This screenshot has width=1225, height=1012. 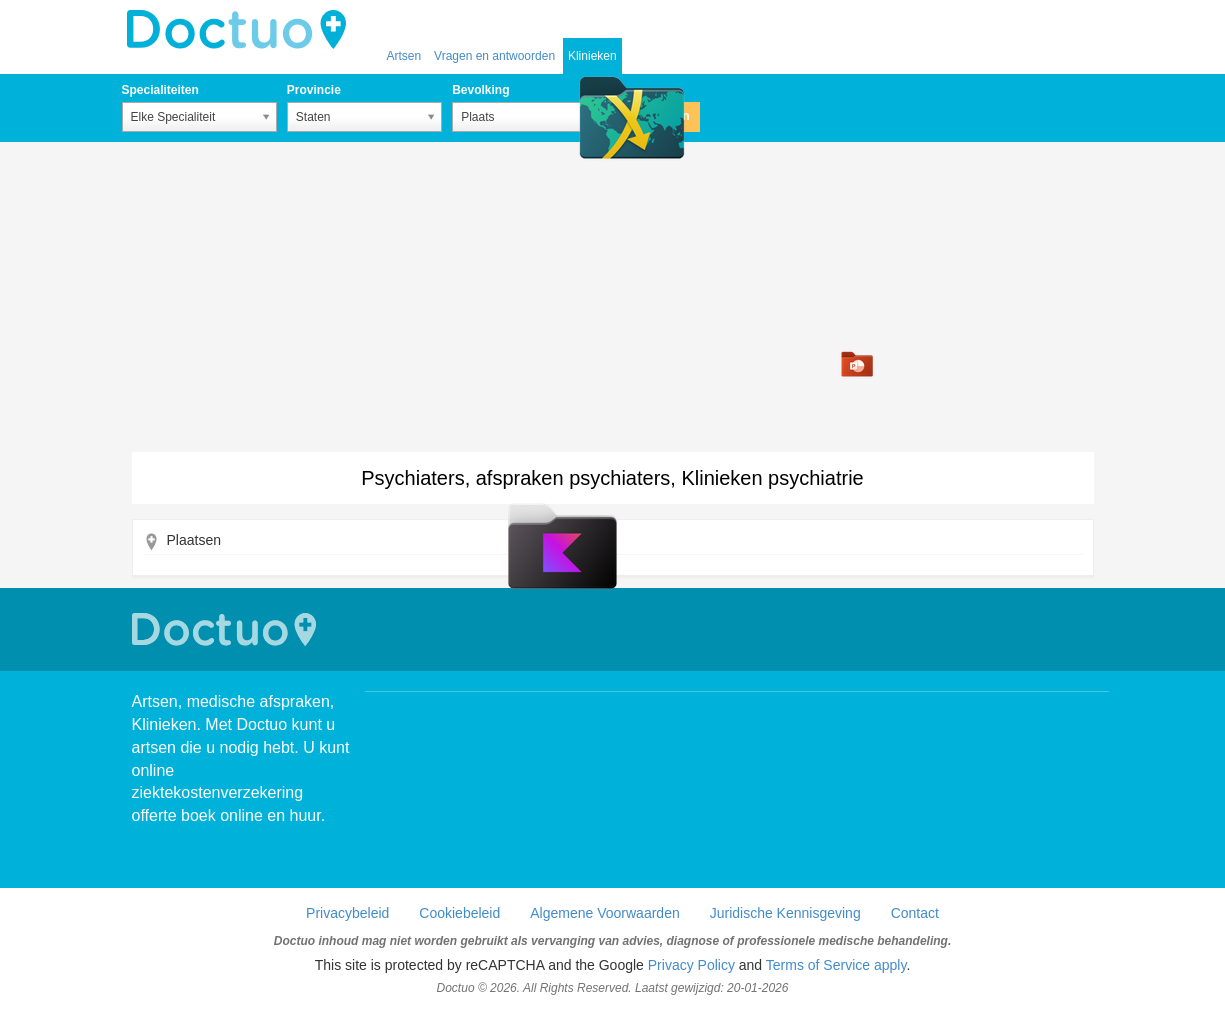 What do you see at coordinates (562, 549) in the screenshot?
I see `open kotlin project folder` at bounding box center [562, 549].